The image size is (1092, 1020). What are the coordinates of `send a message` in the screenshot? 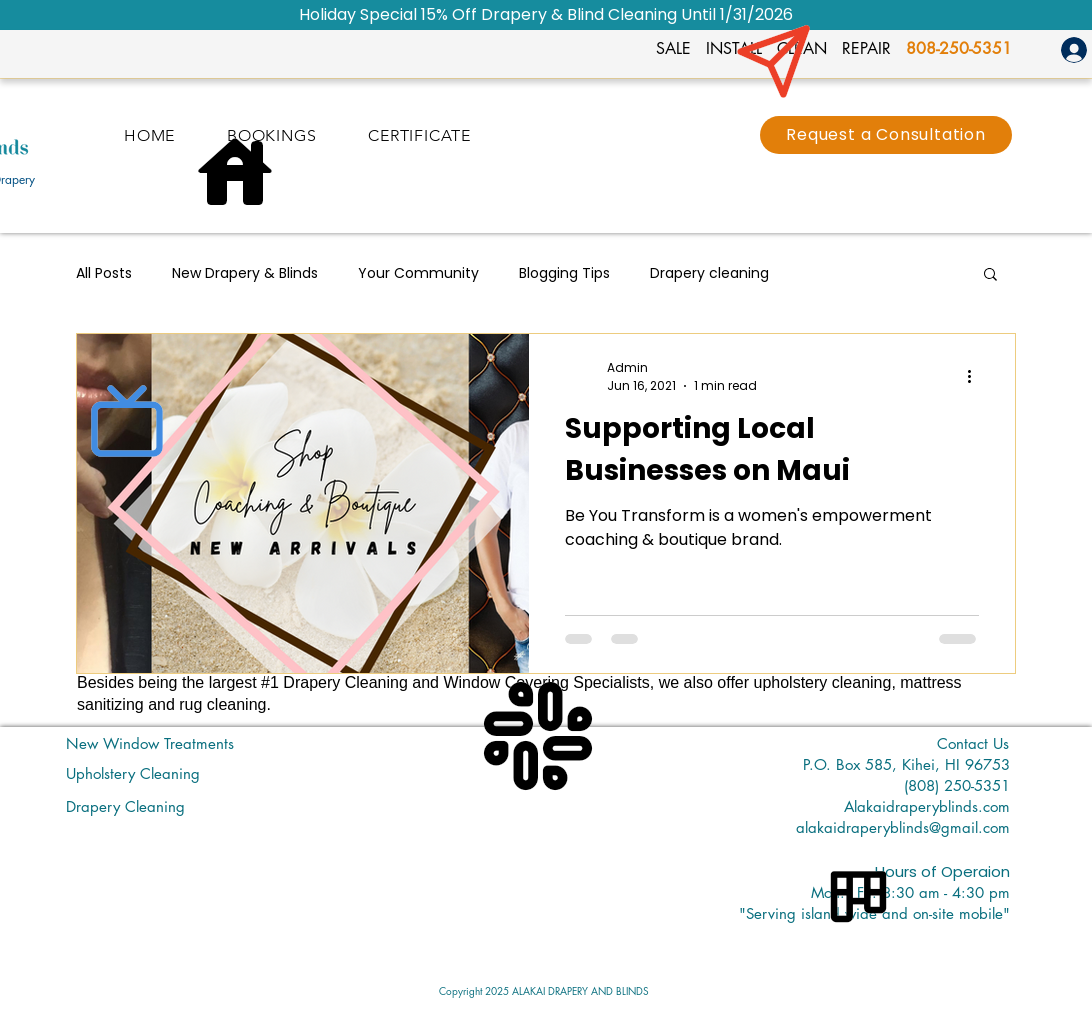 It's located at (773, 61).